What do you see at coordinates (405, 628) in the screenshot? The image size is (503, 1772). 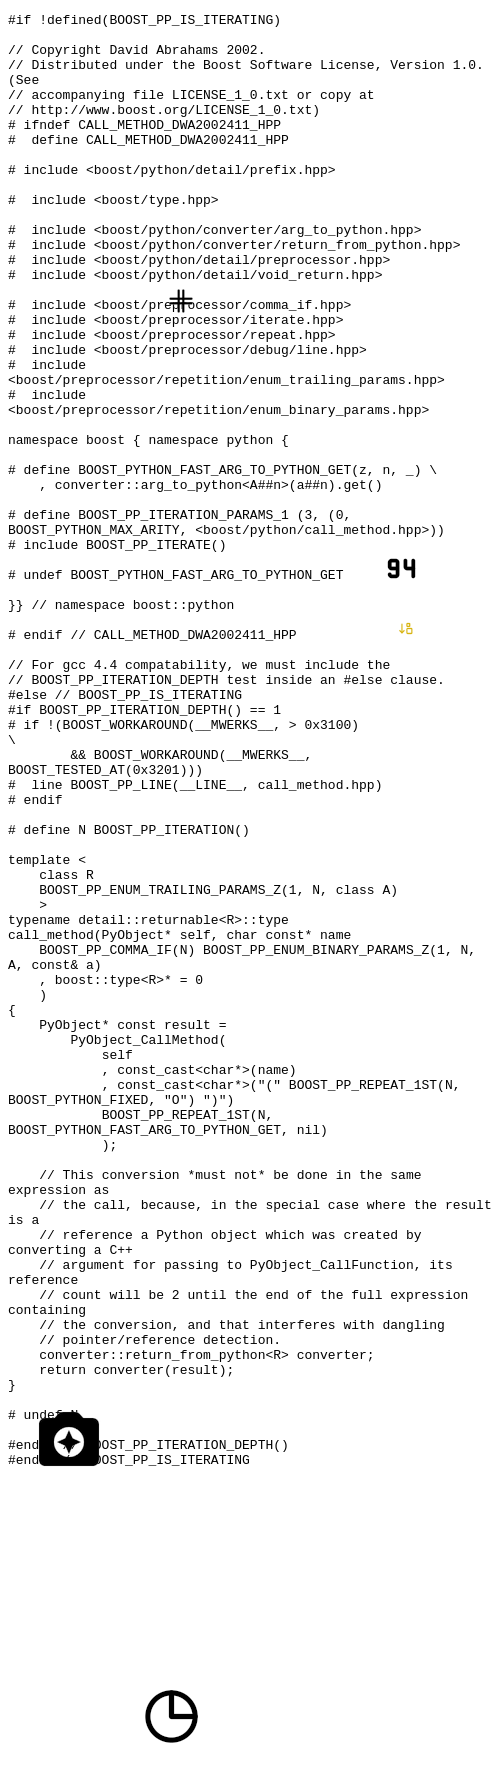 I see `sort items from smallest to largest` at bounding box center [405, 628].